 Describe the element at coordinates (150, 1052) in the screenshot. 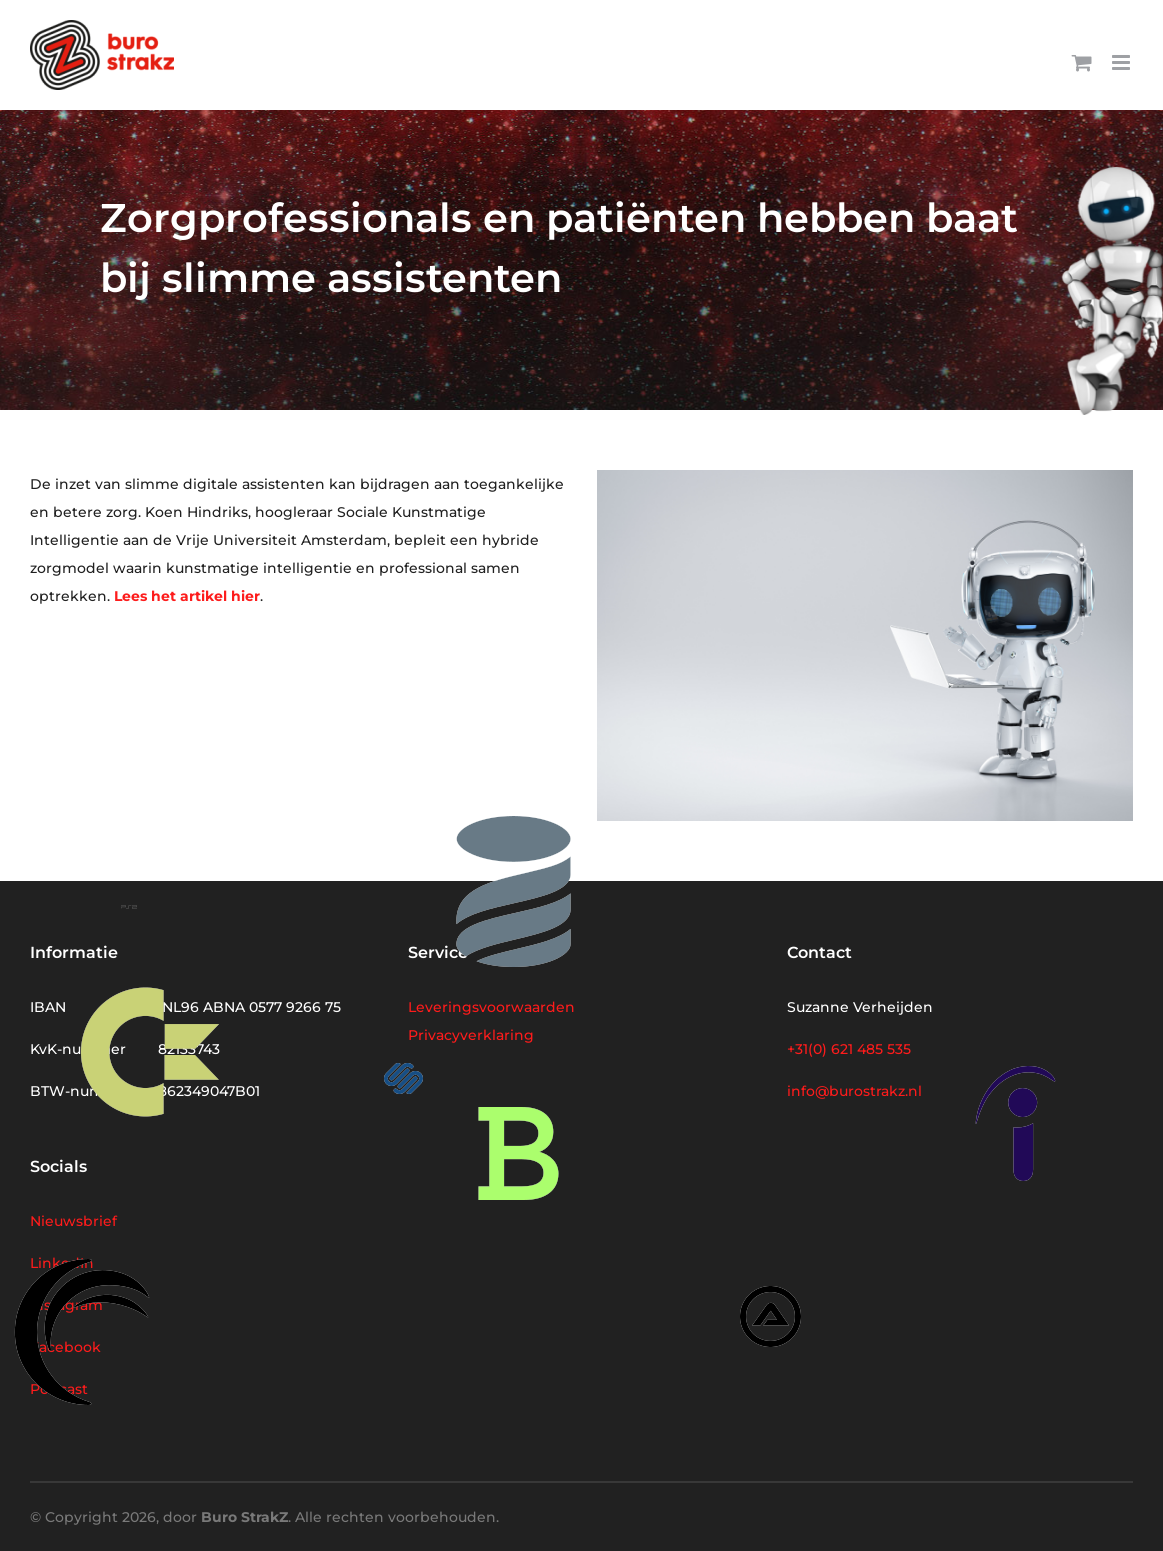

I see `commodore brand logo` at that location.